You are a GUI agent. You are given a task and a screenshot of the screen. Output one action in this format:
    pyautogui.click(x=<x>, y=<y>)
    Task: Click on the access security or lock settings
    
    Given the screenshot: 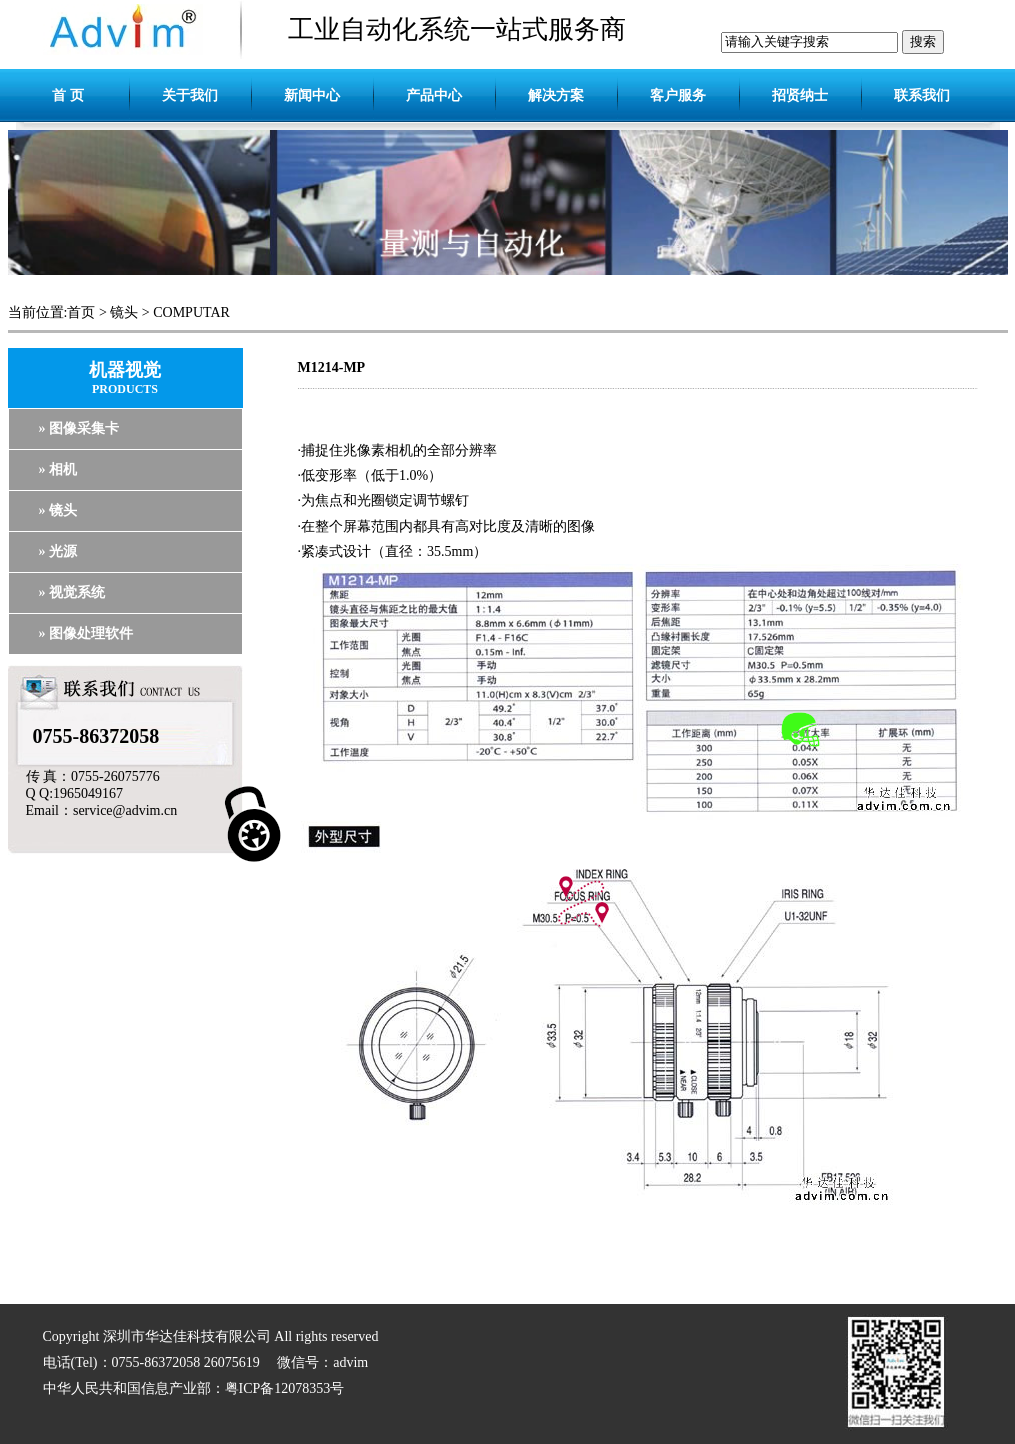 What is the action you would take?
    pyautogui.click(x=251, y=824)
    